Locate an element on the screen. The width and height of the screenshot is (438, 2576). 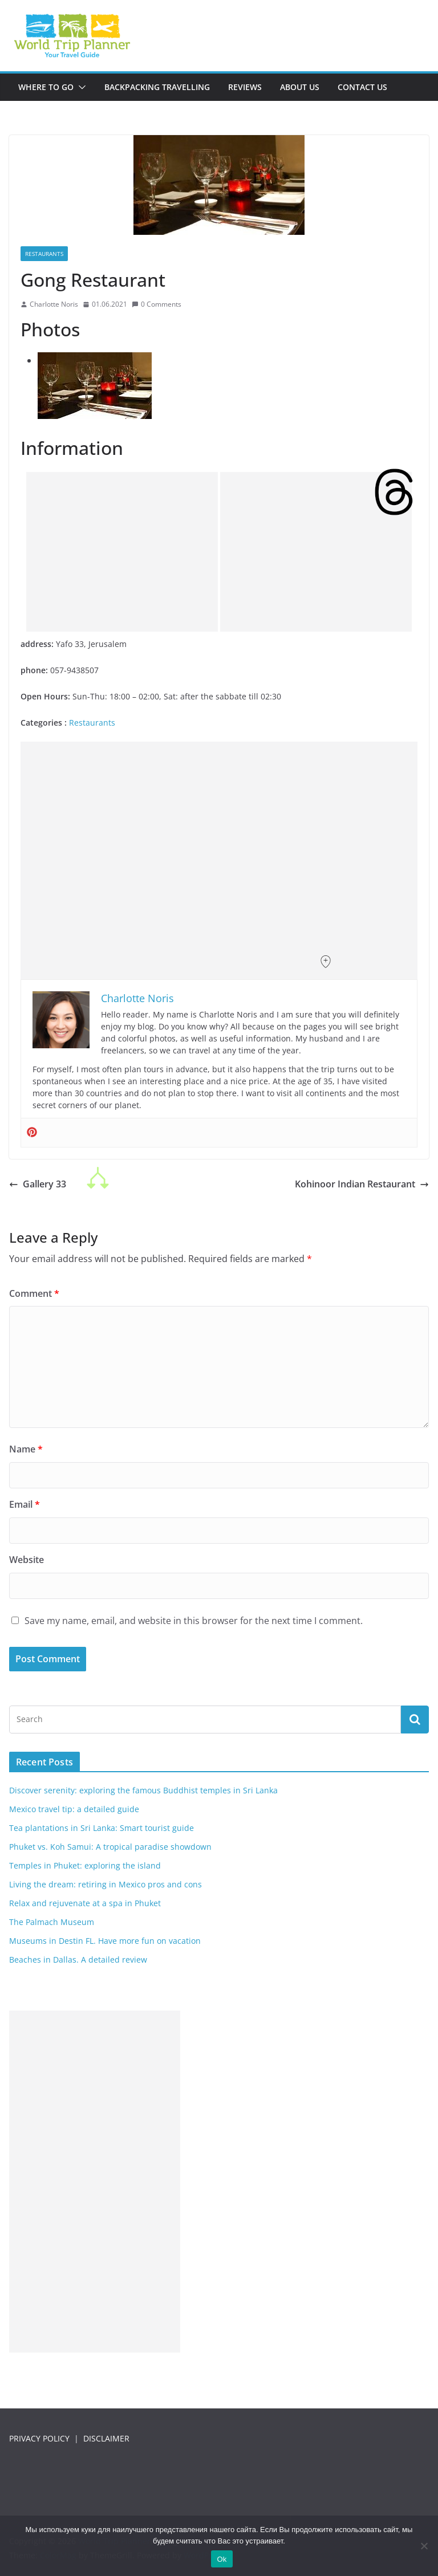
open the Threads app is located at coordinates (395, 492).